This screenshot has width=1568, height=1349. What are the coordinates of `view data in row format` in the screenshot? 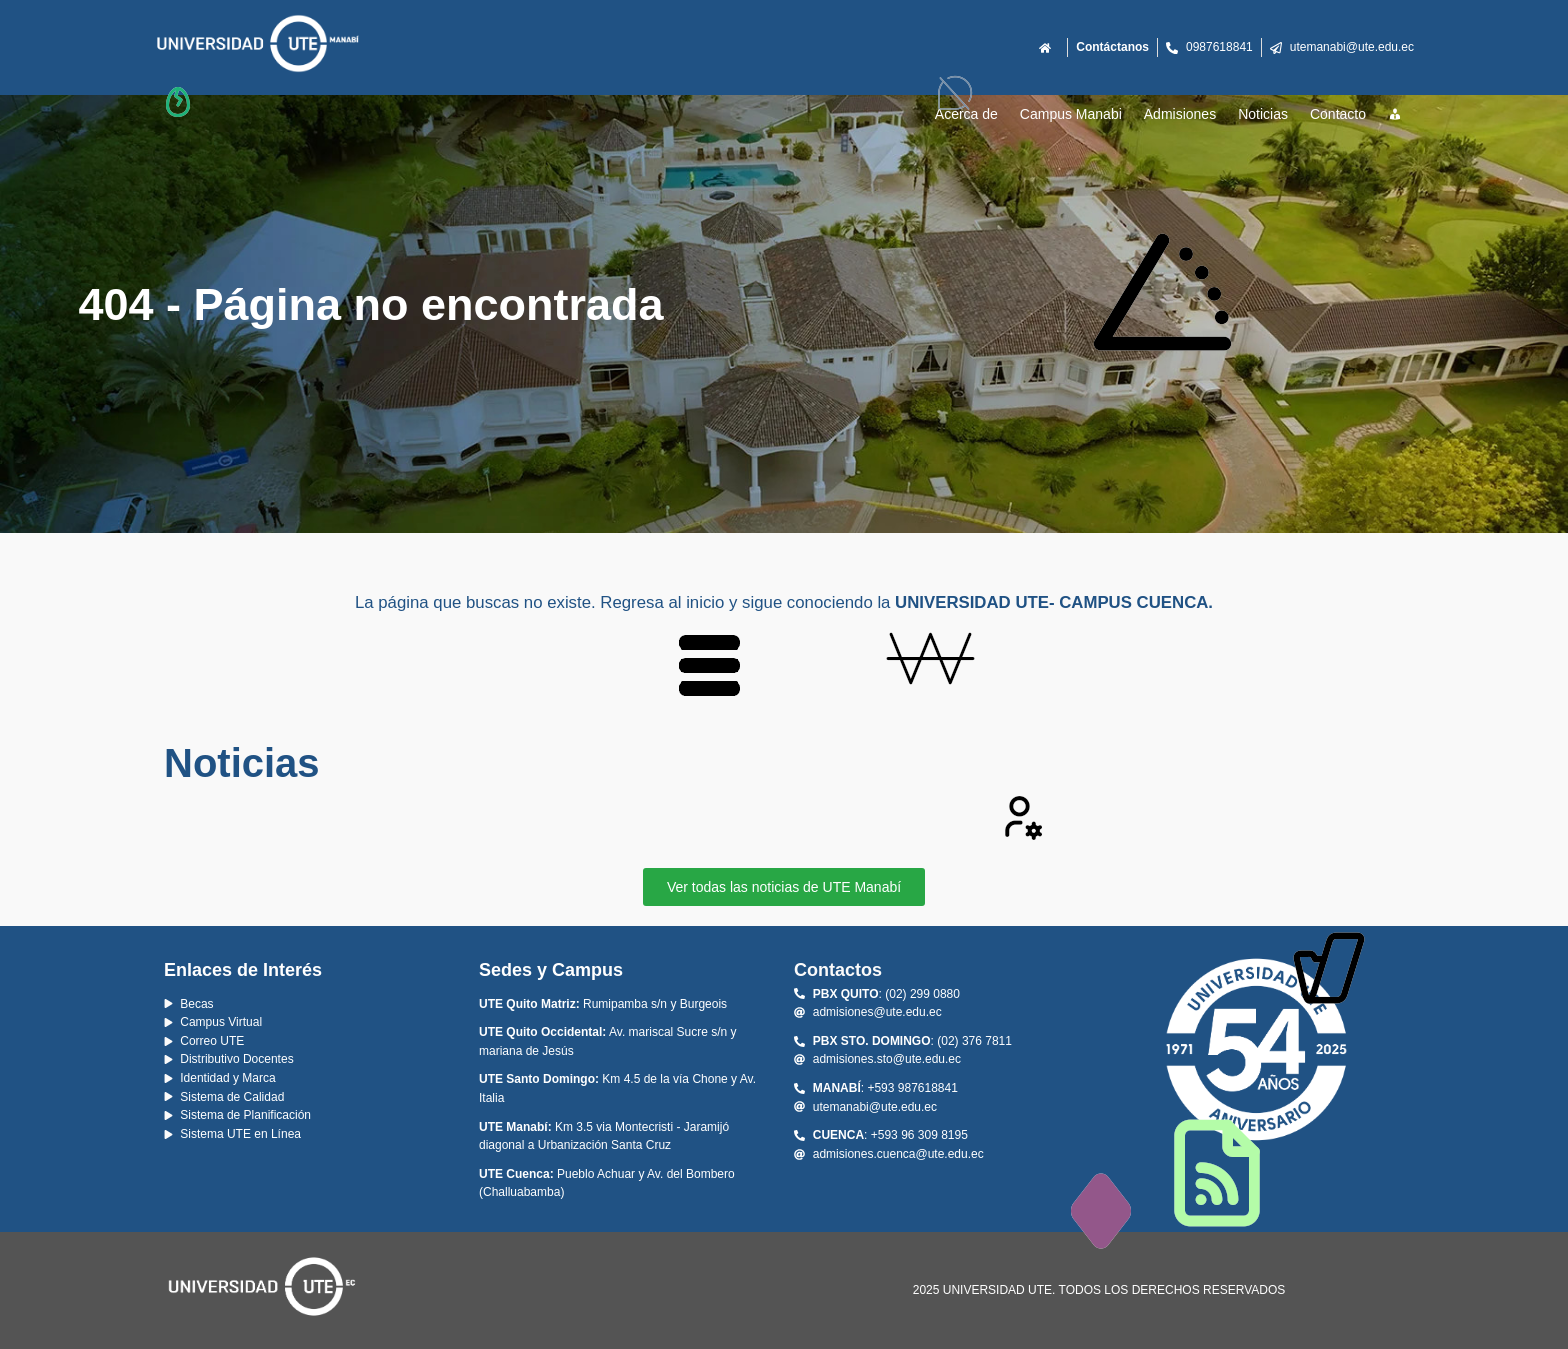 It's located at (709, 665).